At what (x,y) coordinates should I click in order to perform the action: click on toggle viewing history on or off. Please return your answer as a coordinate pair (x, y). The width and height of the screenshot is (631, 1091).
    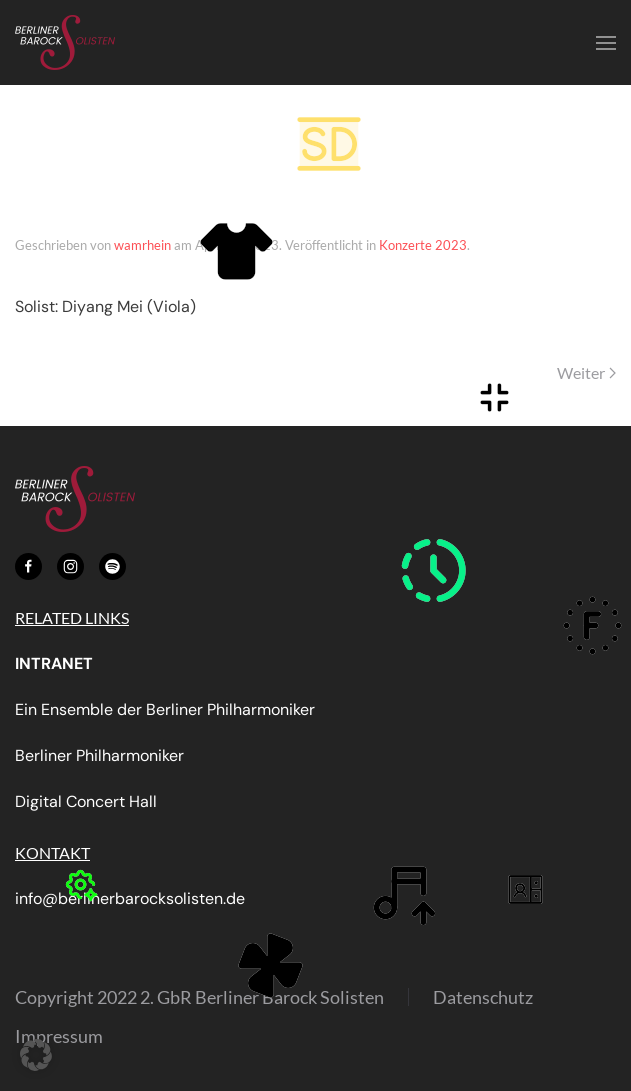
    Looking at the image, I should click on (433, 570).